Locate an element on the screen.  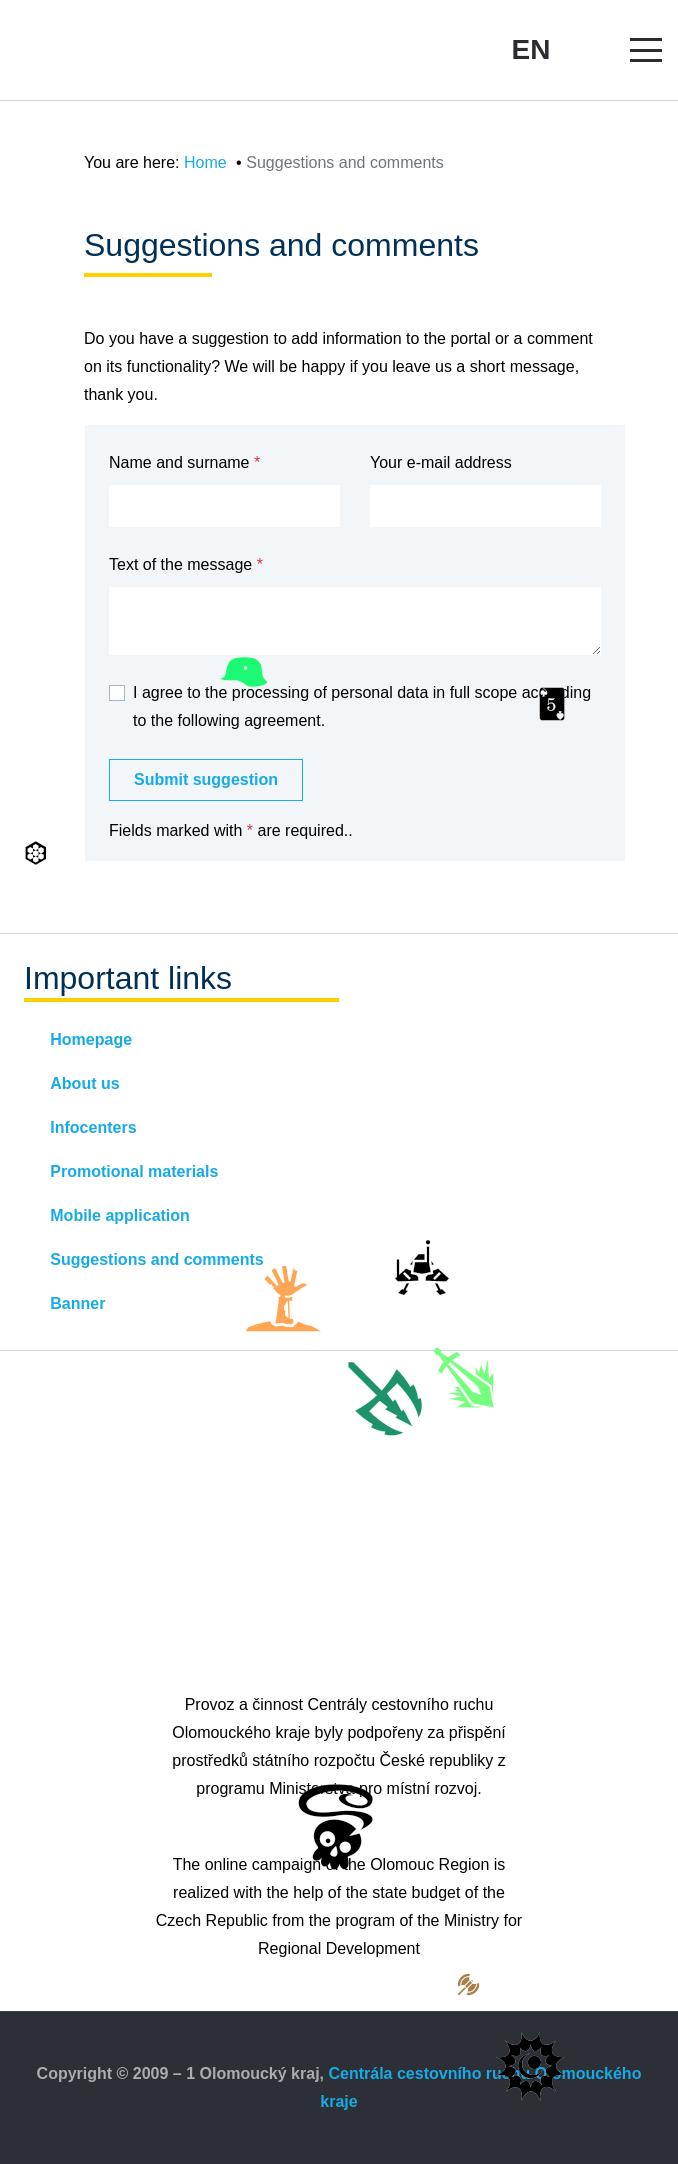
attack or combat action button is located at coordinates (464, 1378).